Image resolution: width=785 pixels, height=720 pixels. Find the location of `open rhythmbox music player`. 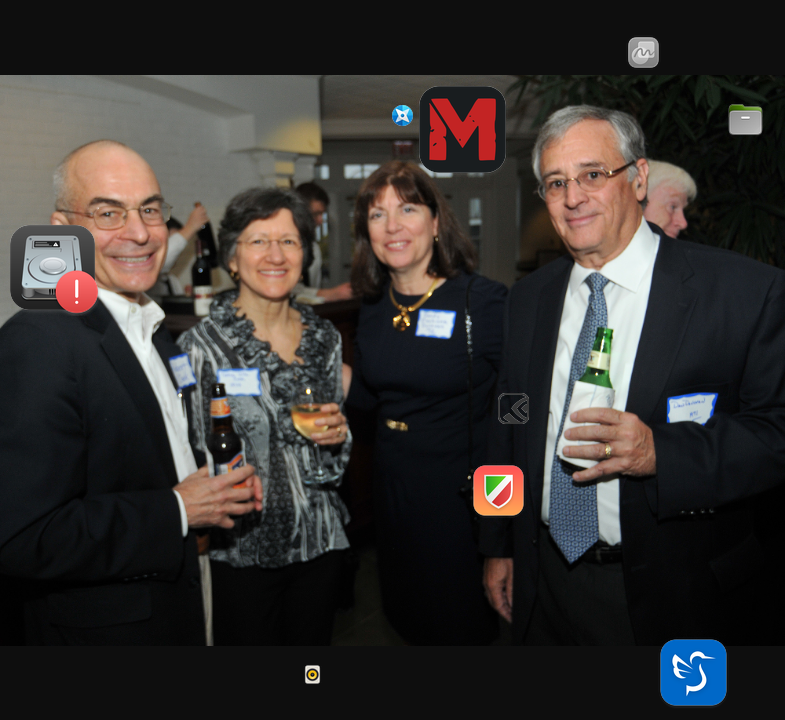

open rhythmbox music player is located at coordinates (312, 674).